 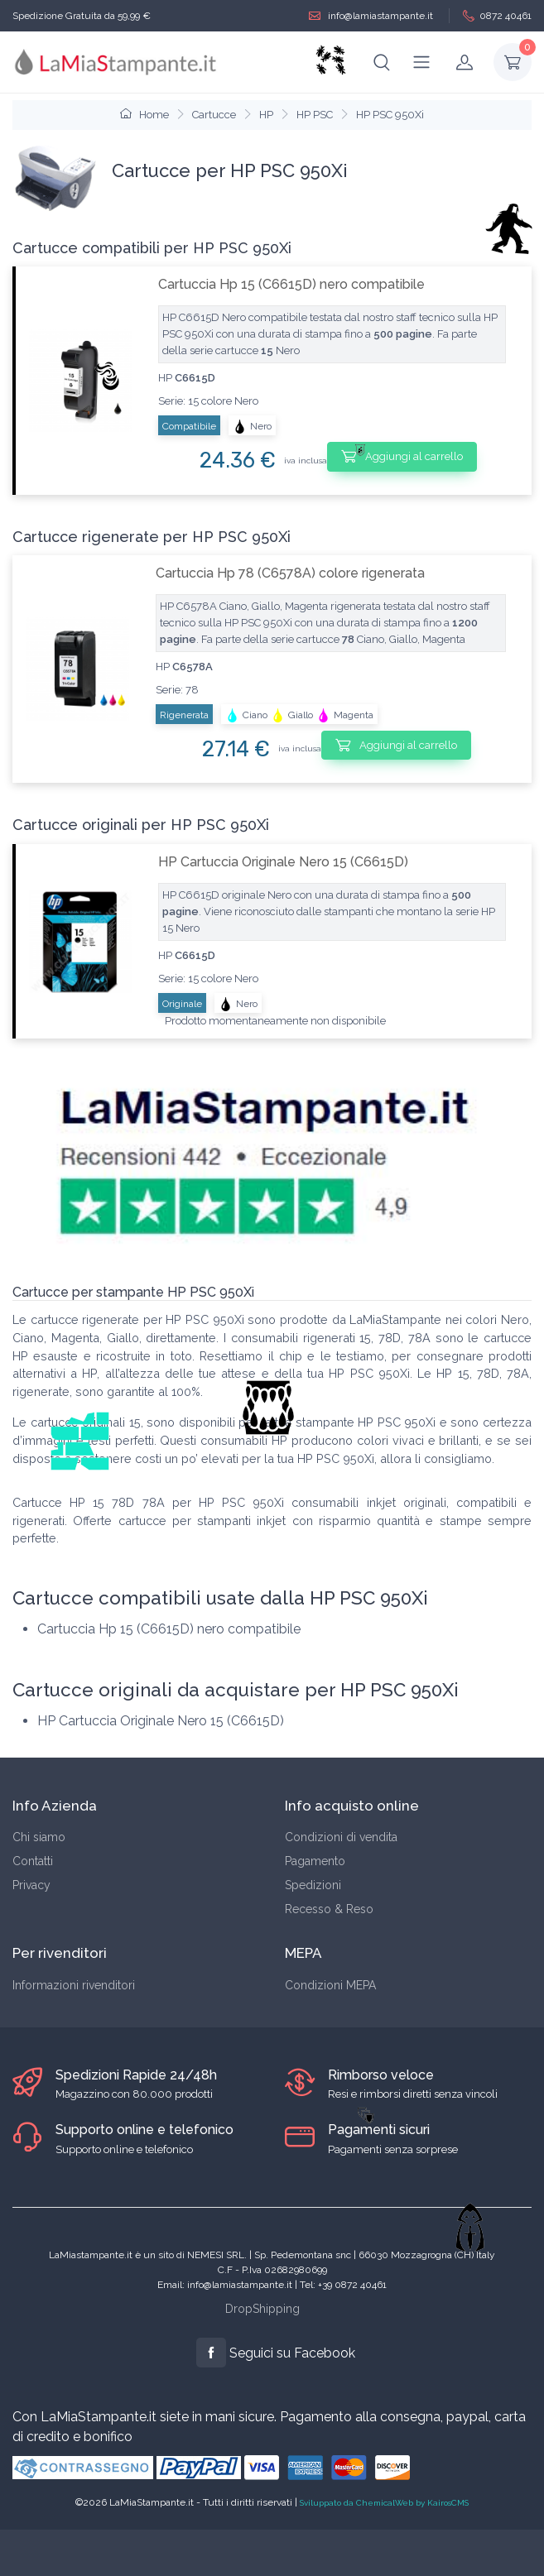 I want to click on view protection history or past defenses, so click(x=365, y=2115).